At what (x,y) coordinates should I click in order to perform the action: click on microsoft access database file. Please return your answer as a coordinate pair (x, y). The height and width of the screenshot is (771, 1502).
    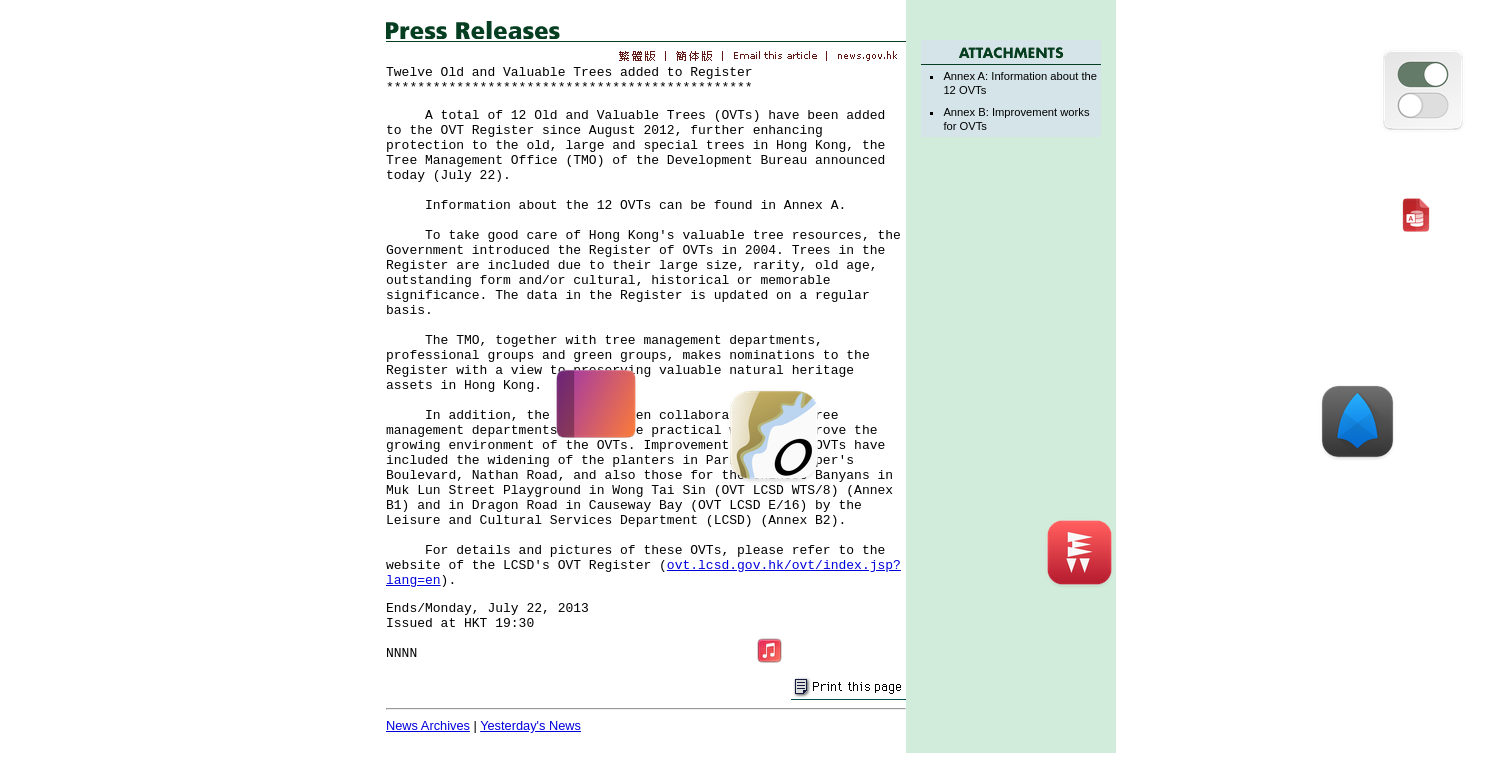
    Looking at the image, I should click on (1416, 215).